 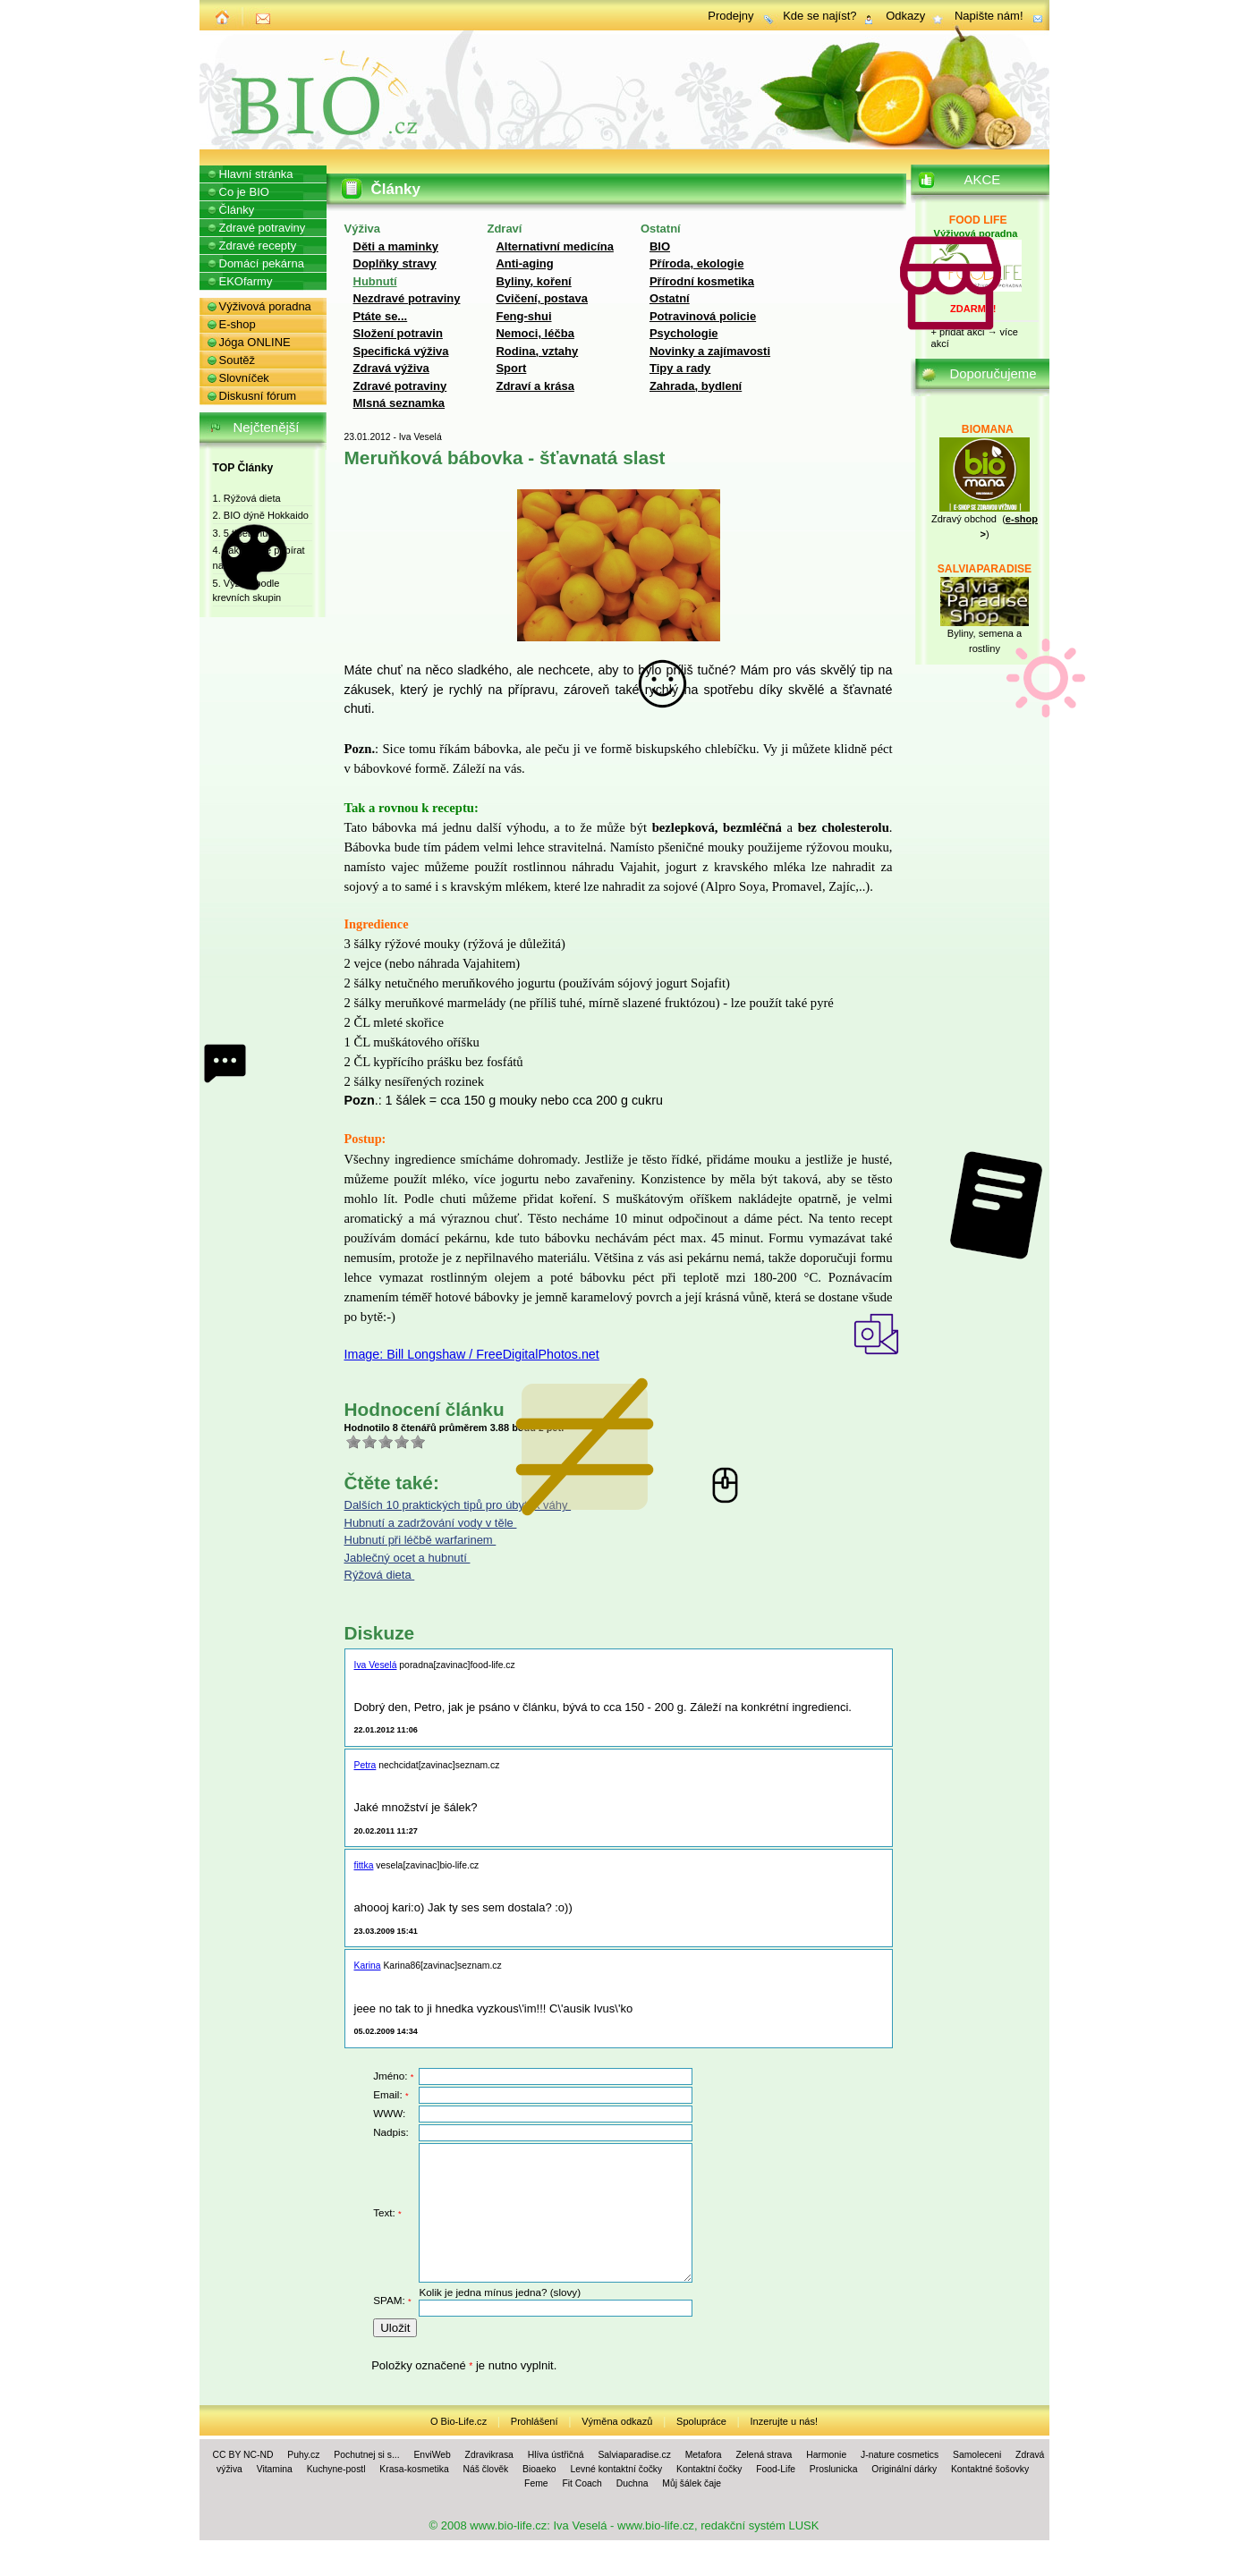 I want to click on view or access your resume/CV, so click(x=996, y=1205).